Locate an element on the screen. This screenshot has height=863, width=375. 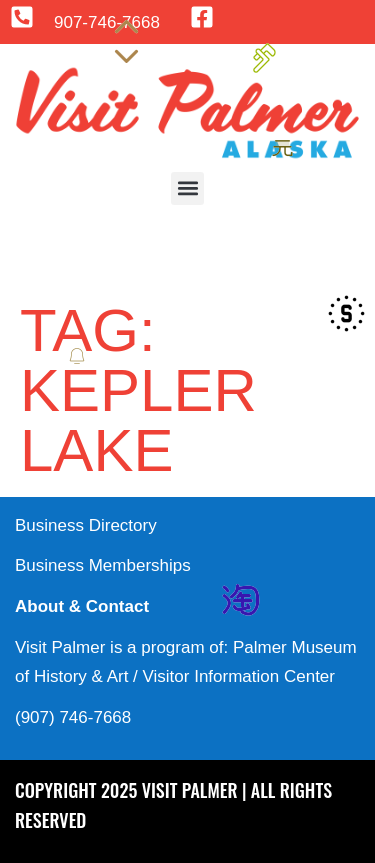
view notifications is located at coordinates (77, 356).